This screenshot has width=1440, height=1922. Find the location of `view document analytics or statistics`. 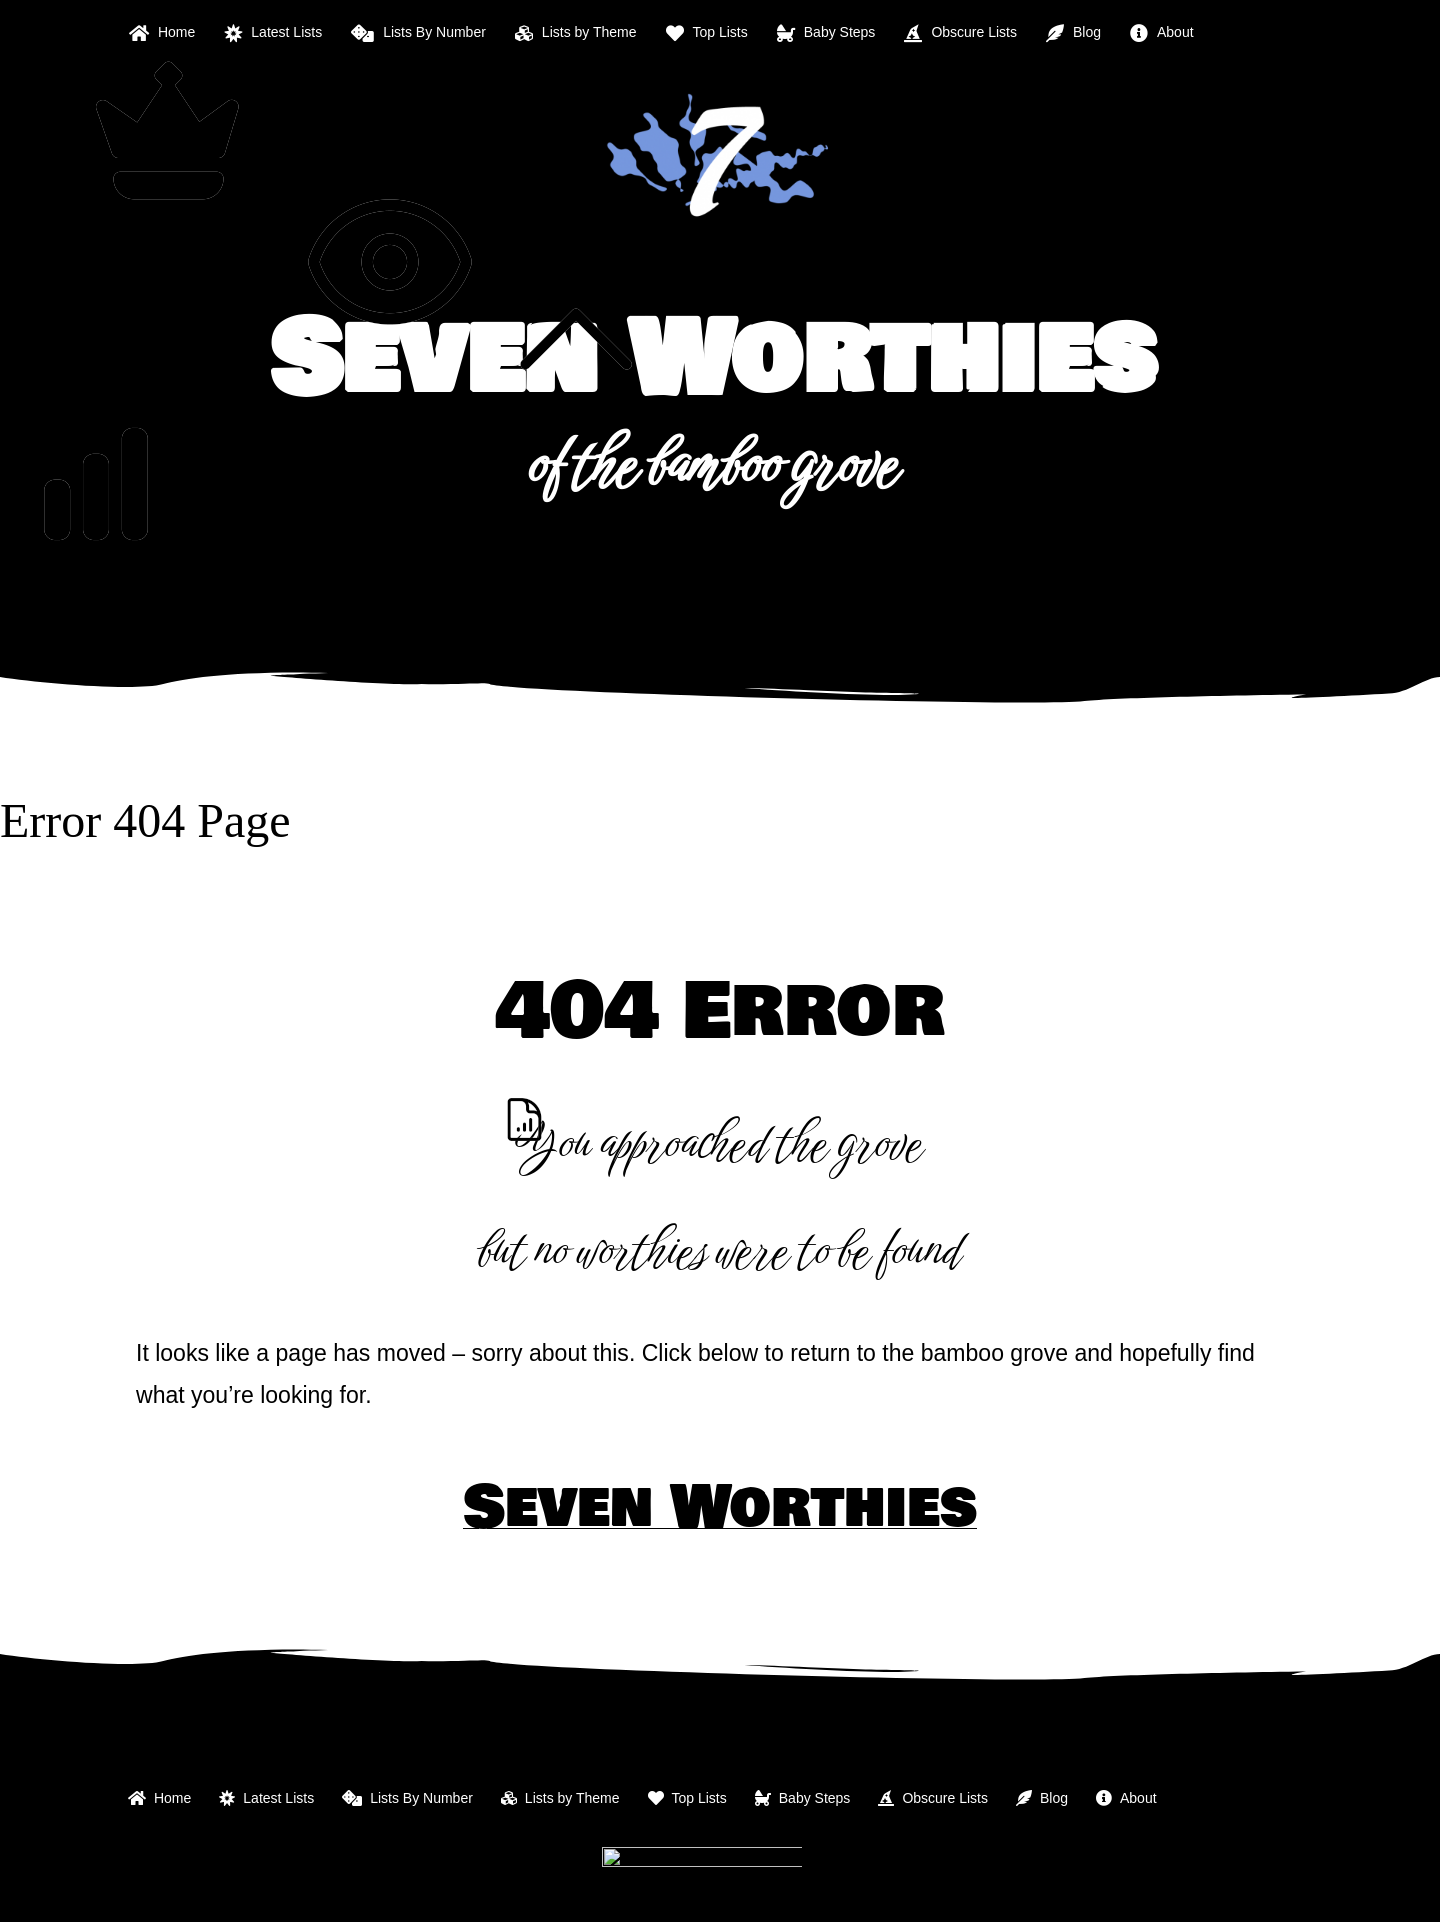

view document analytics or statistics is located at coordinates (524, 1119).